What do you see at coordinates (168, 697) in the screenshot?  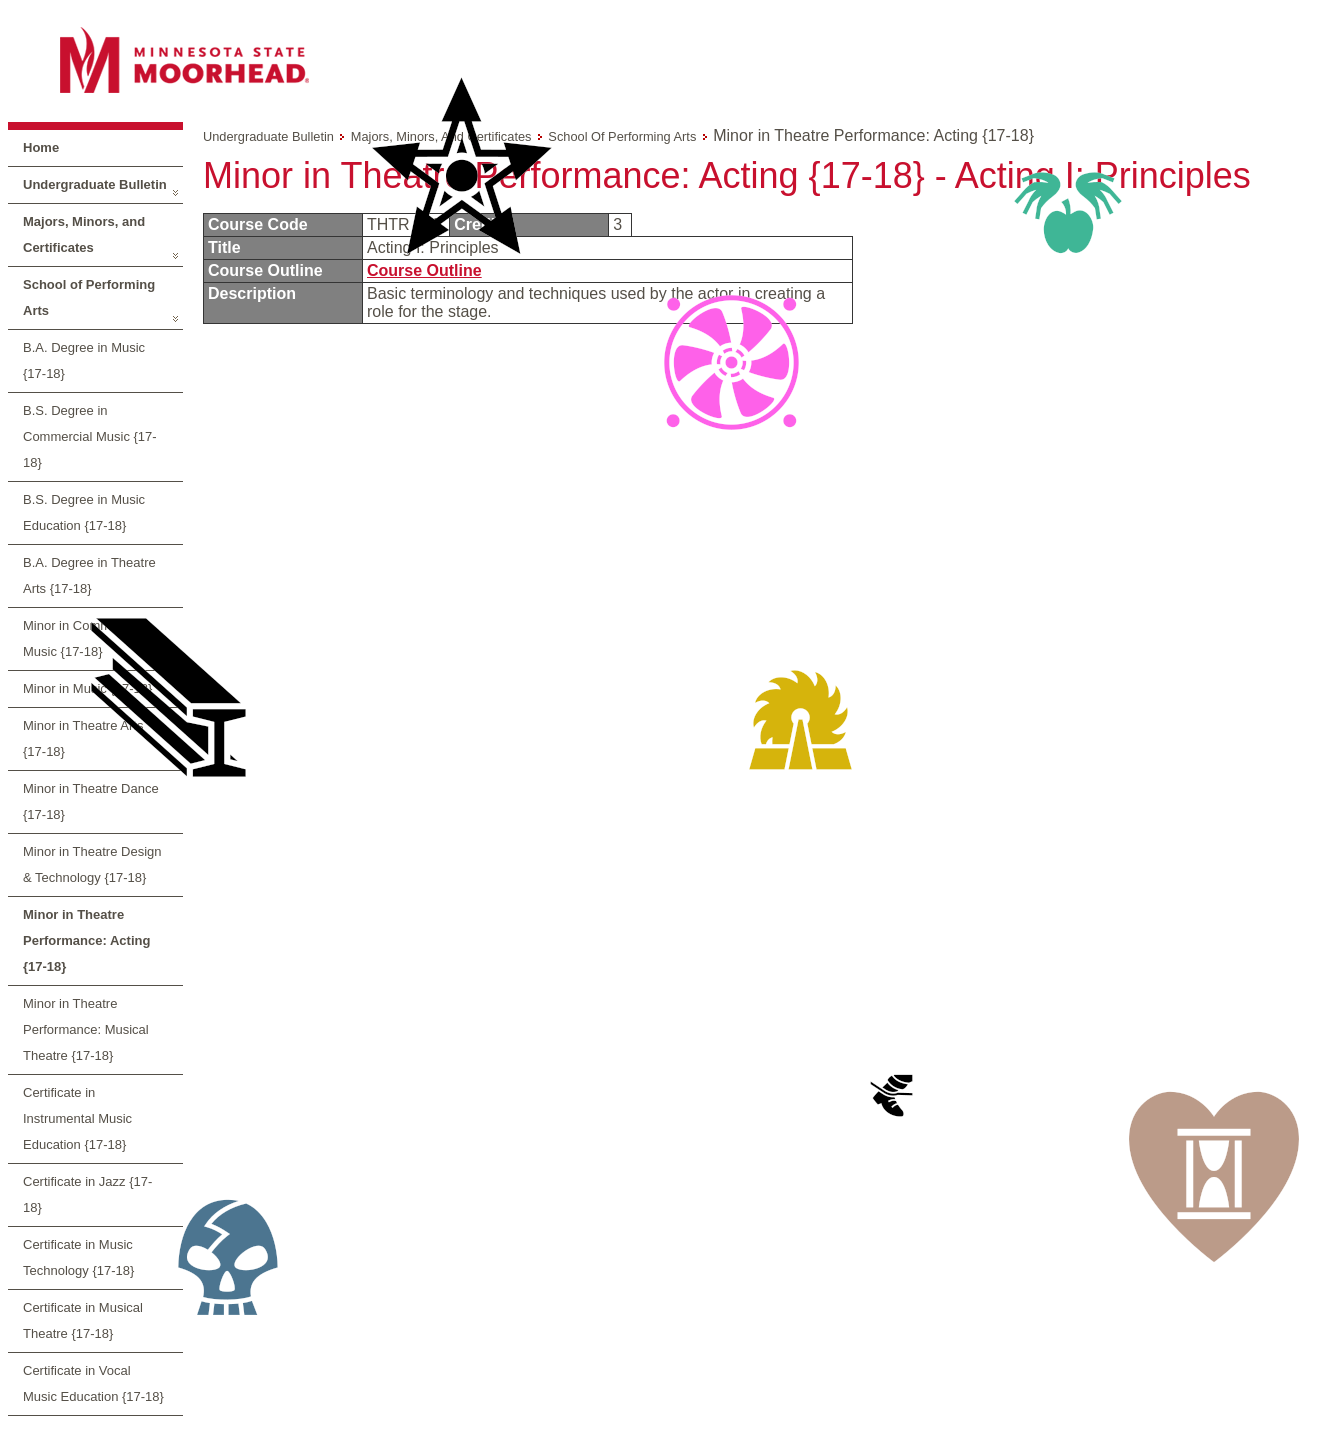 I see `construction or building materials category` at bounding box center [168, 697].